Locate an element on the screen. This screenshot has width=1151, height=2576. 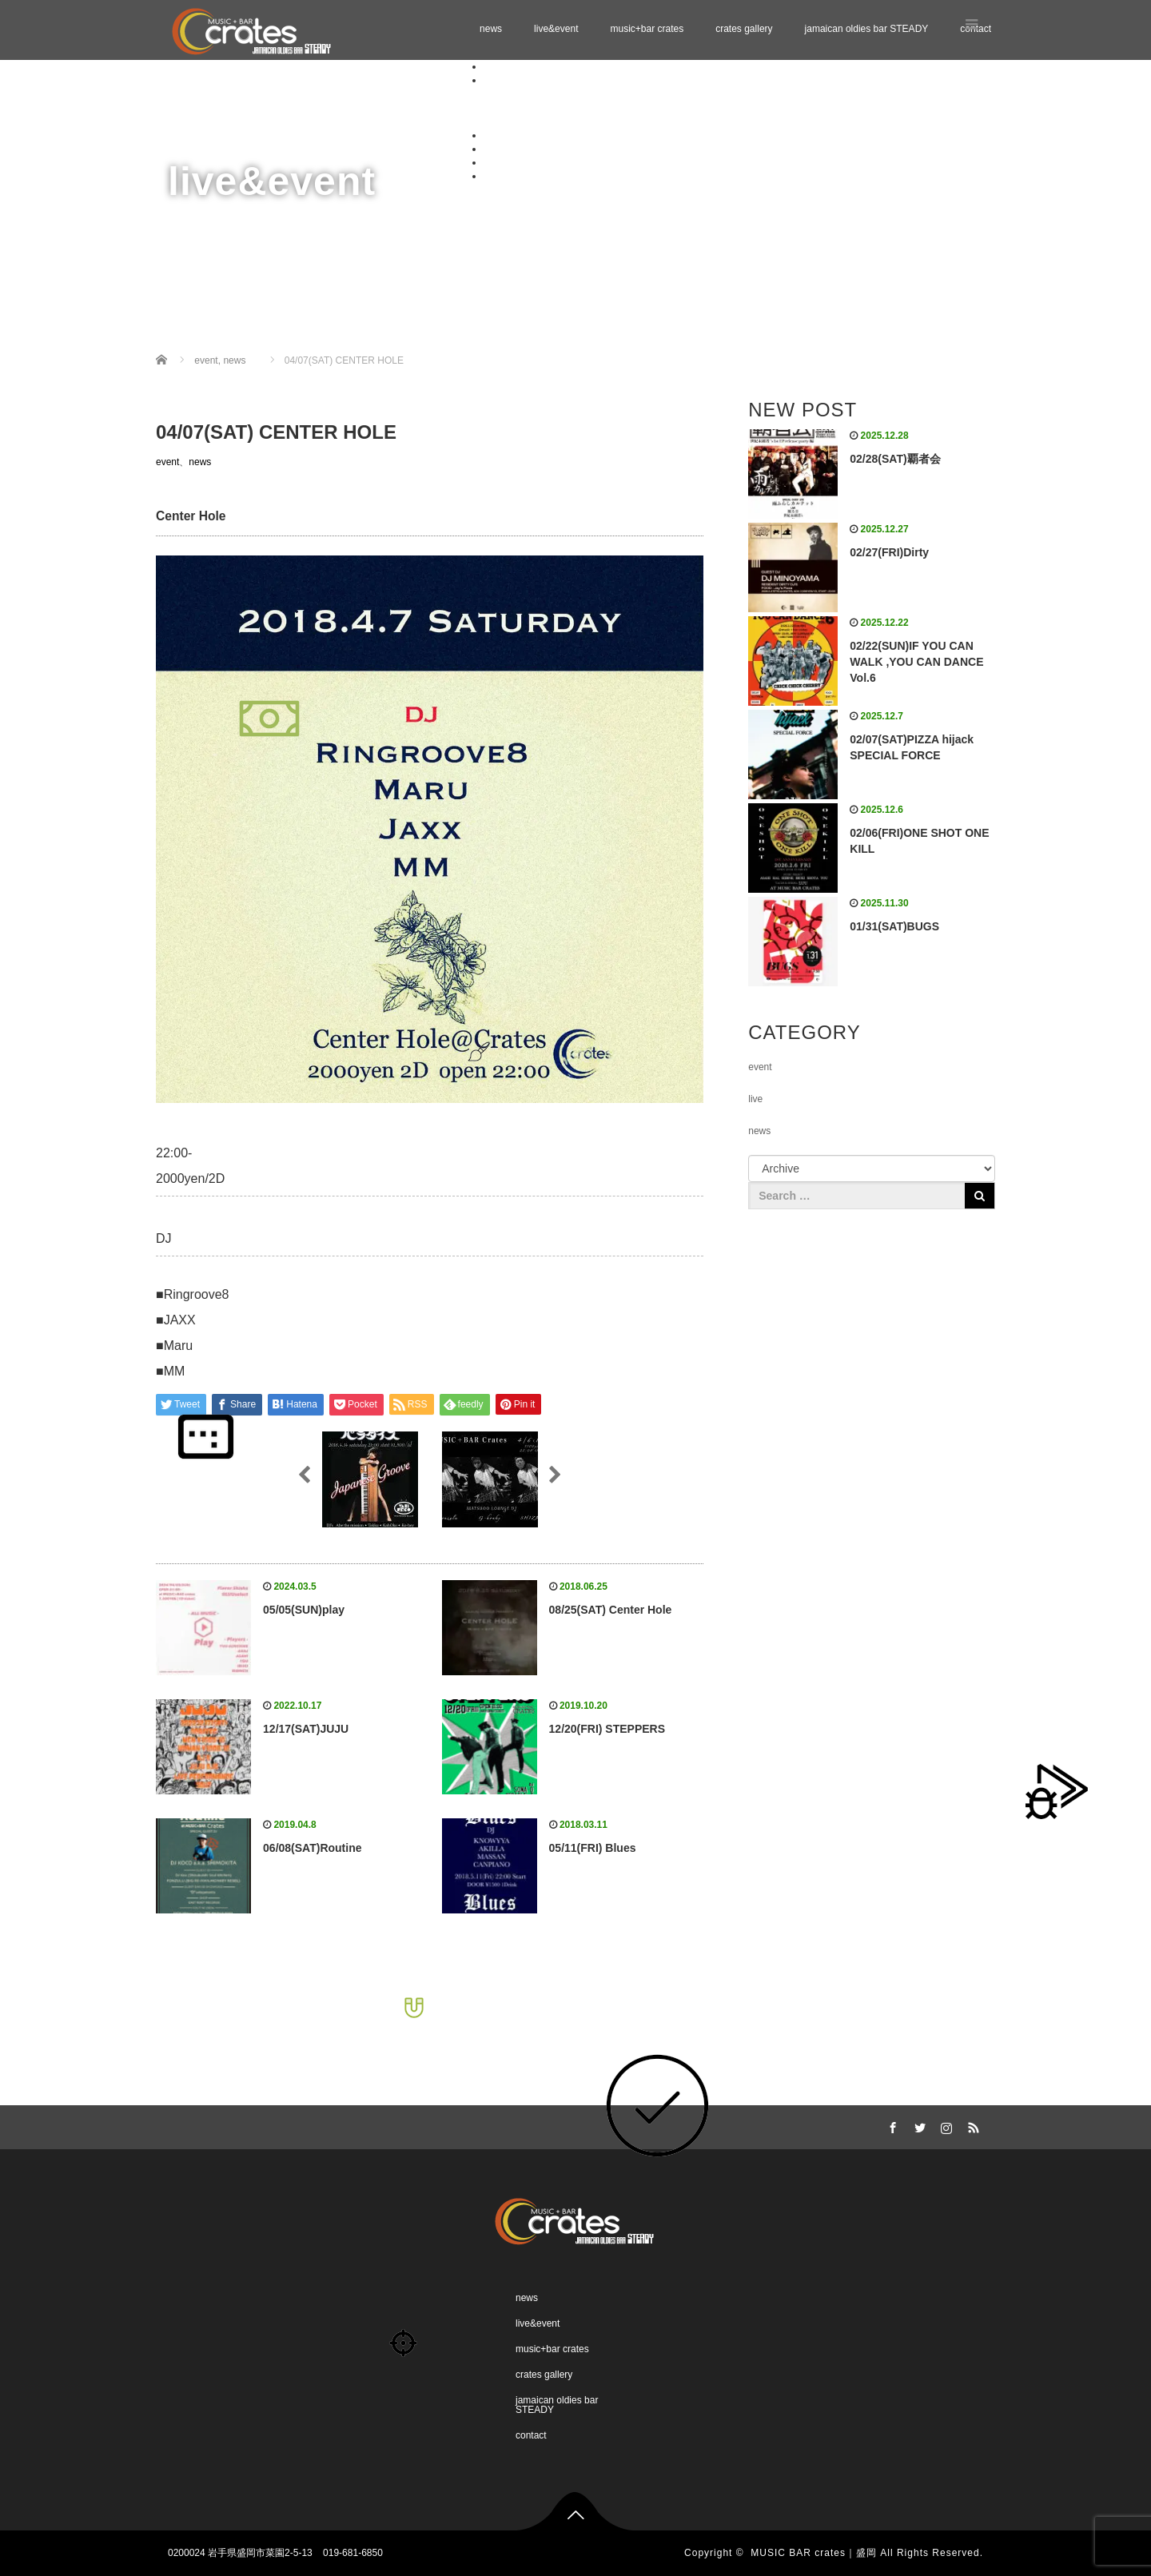
view account balance or funds is located at coordinates (269, 719).